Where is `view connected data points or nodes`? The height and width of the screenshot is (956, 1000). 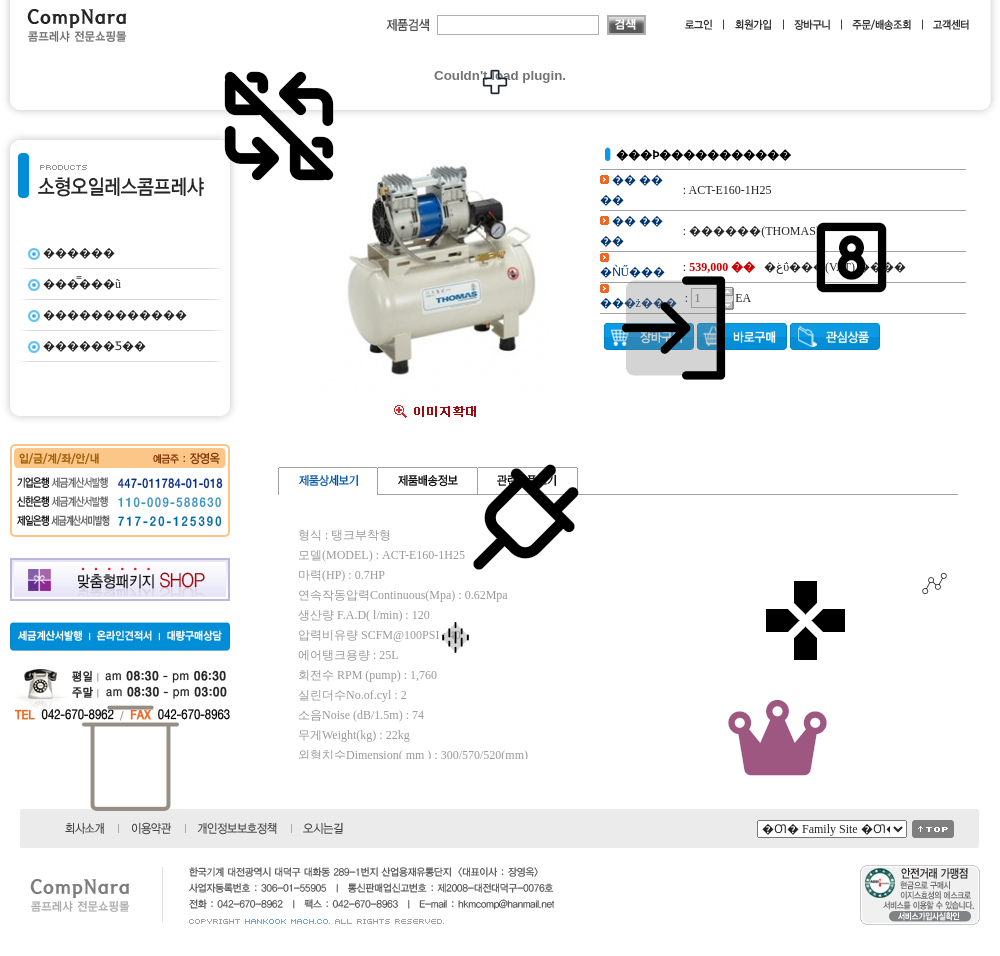 view connected data points or nodes is located at coordinates (934, 583).